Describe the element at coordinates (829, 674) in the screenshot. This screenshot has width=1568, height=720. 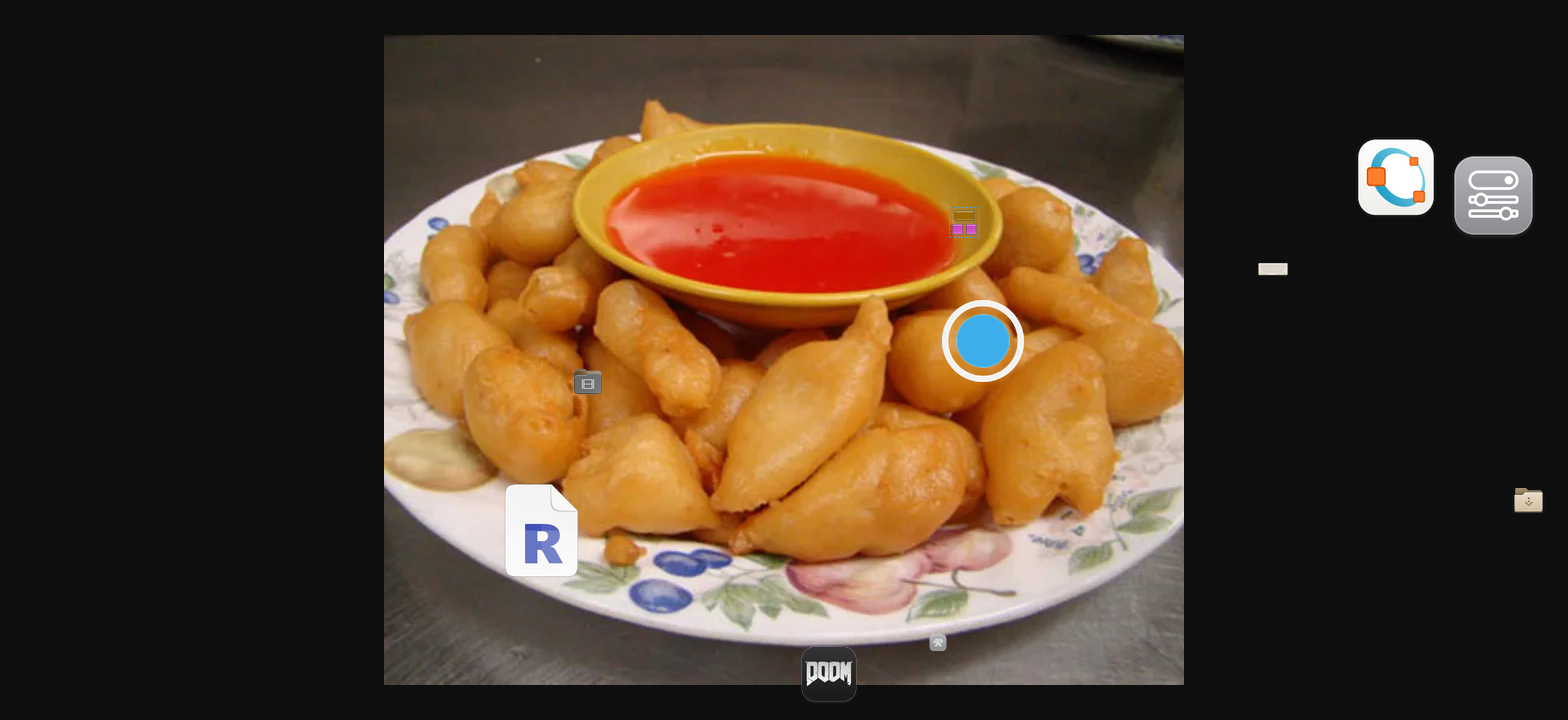
I see `launch DOOM (2016) game` at that location.